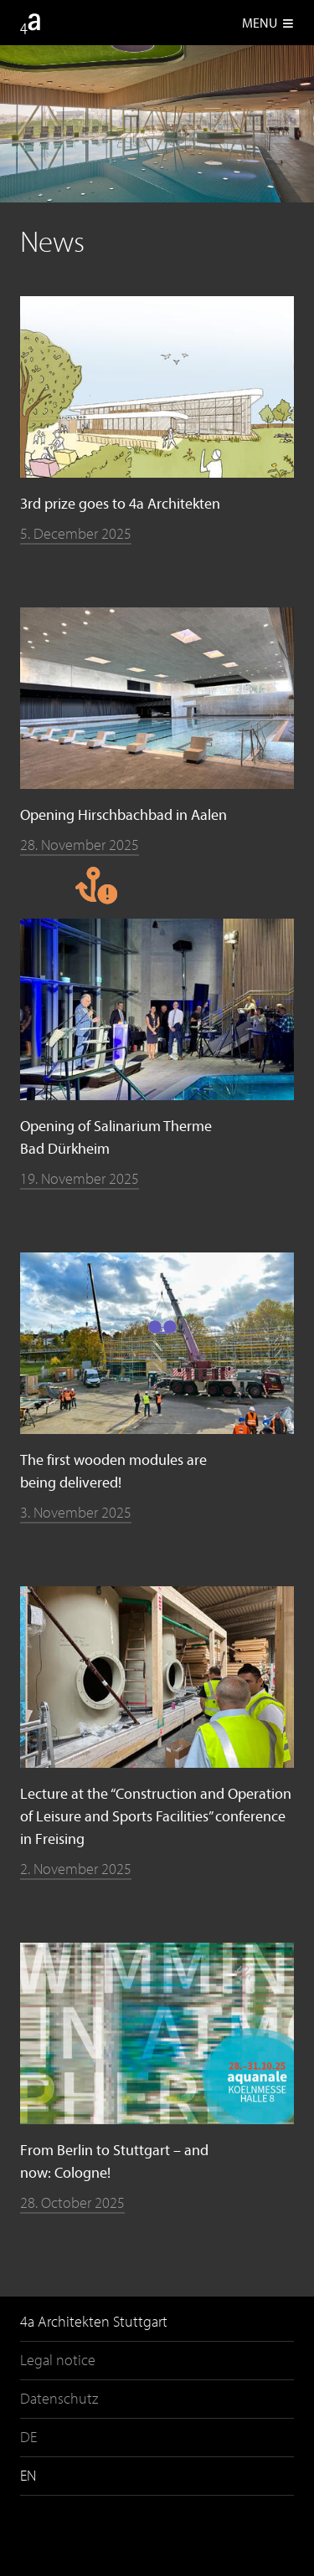 This screenshot has width=314, height=2576. I want to click on access freehand drawing or annotation tools, so click(244, 1973).